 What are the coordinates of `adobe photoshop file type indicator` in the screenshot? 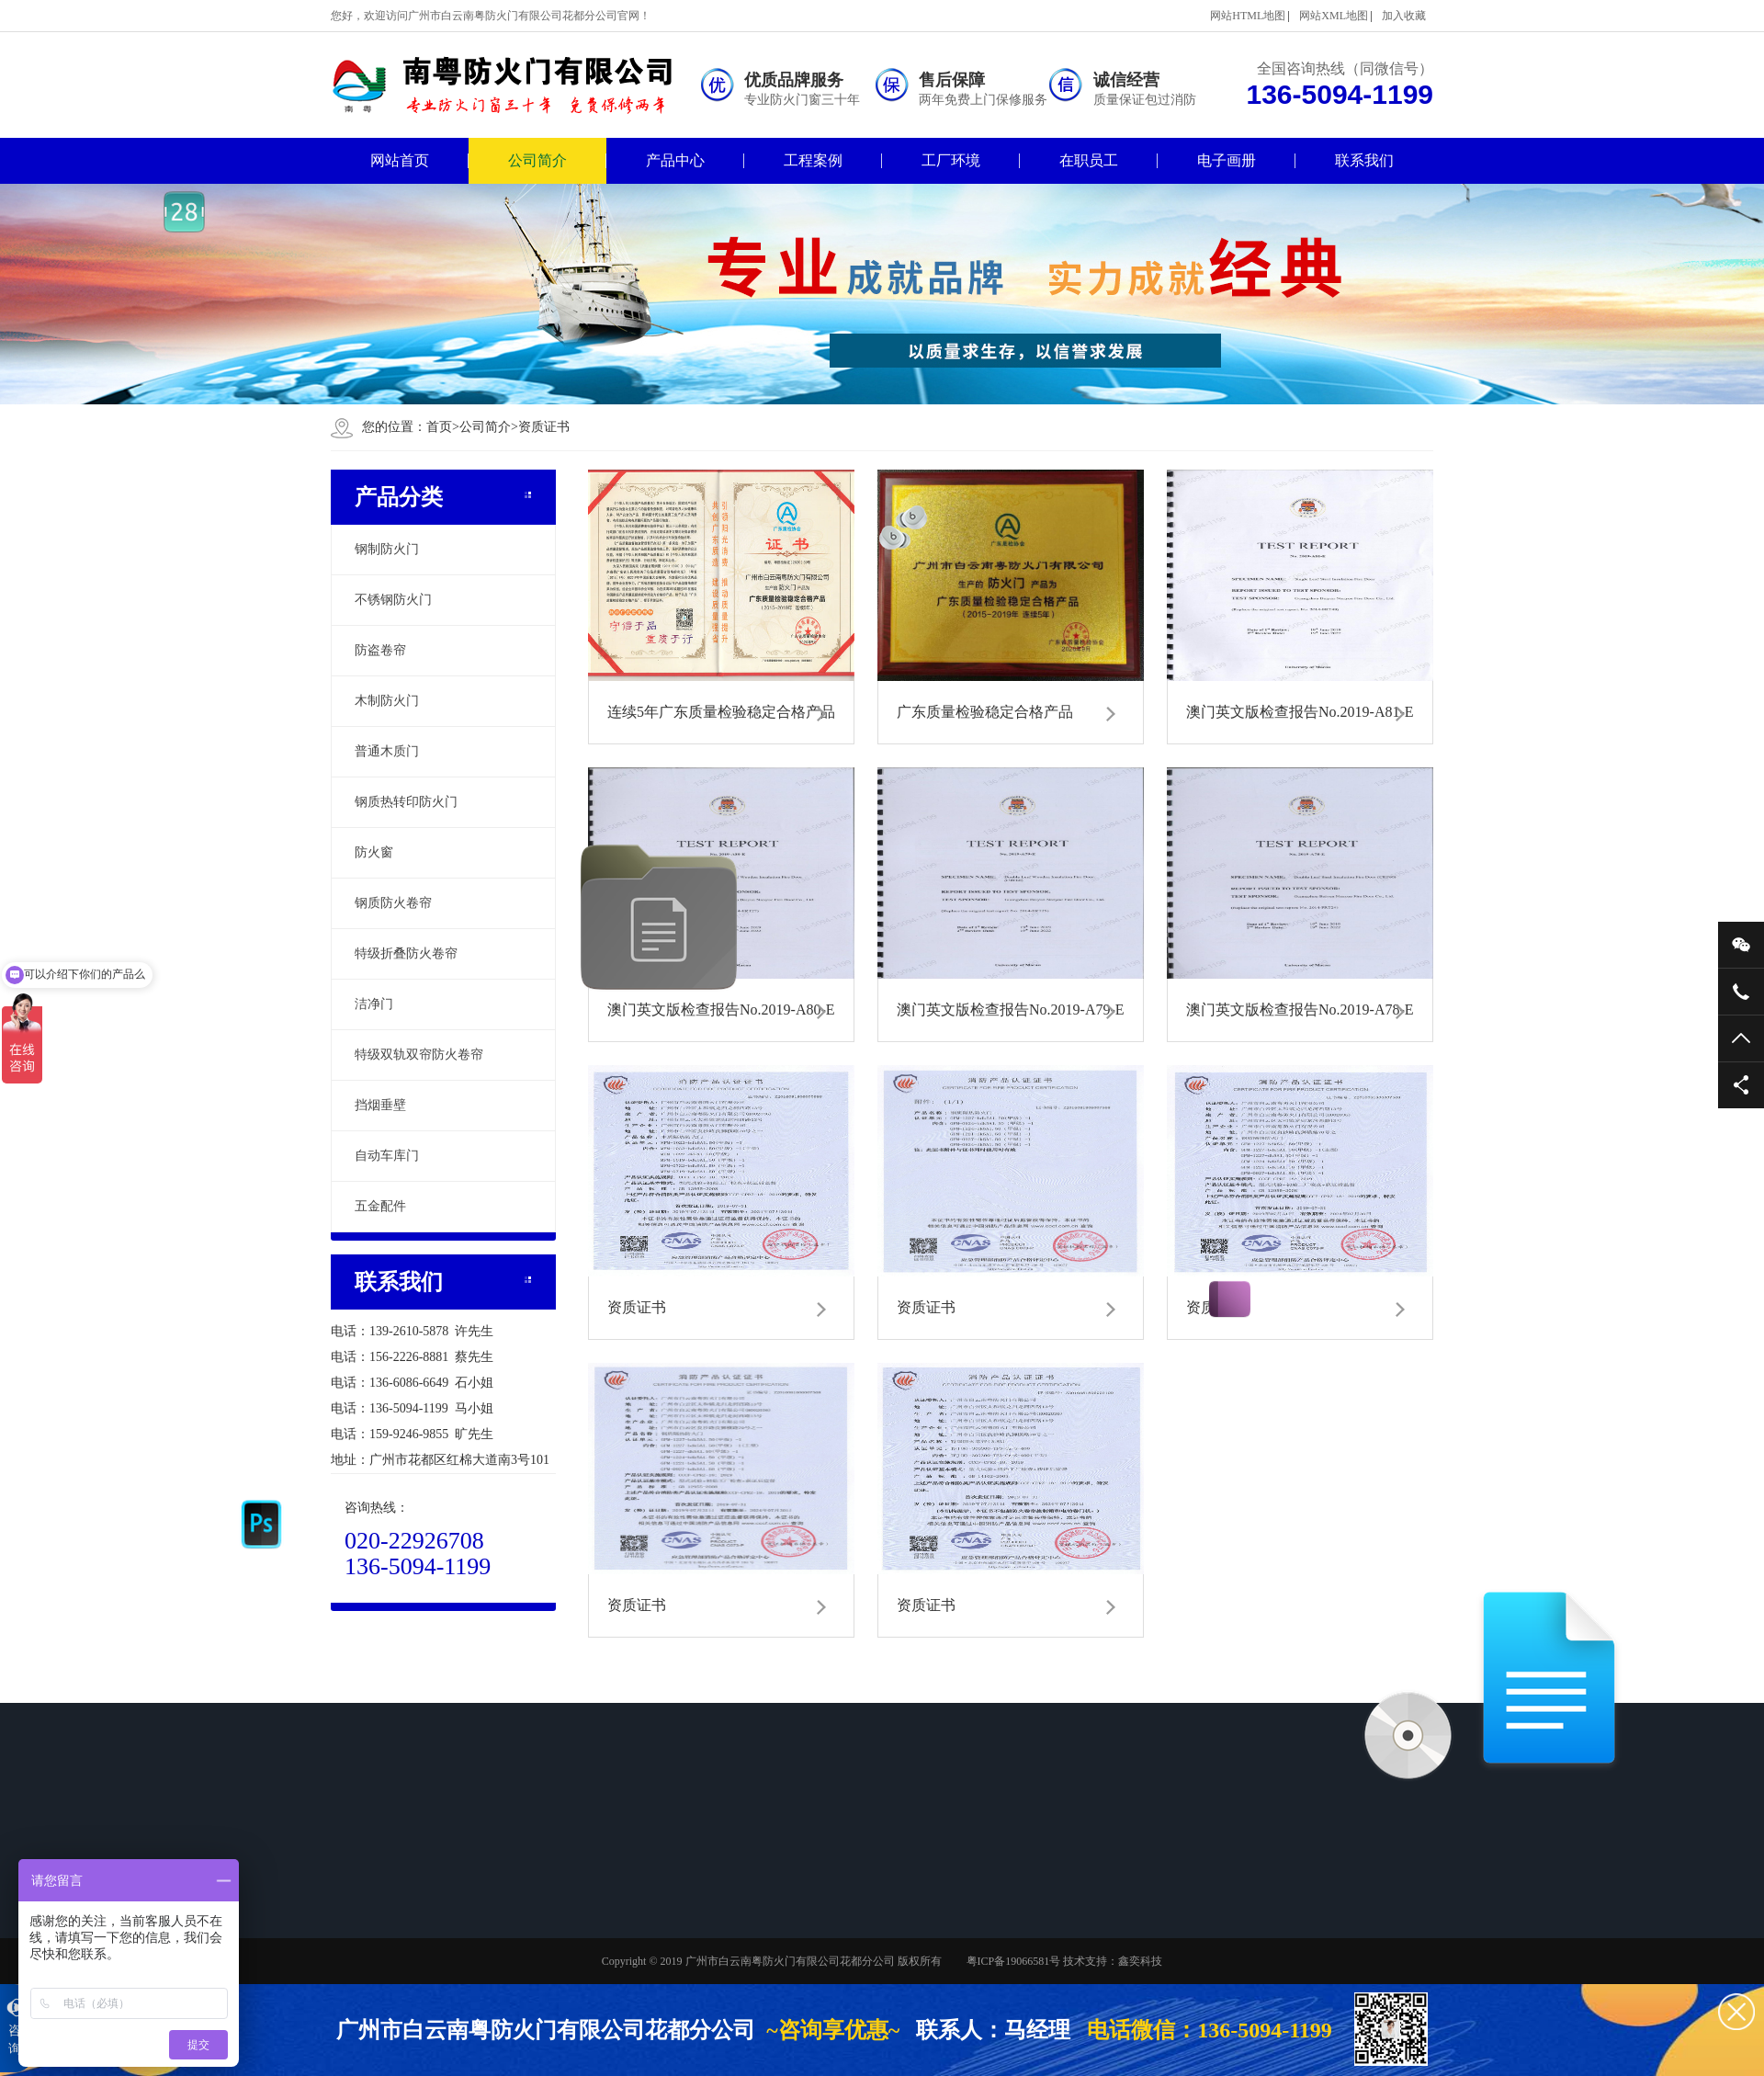 It's located at (261, 1524).